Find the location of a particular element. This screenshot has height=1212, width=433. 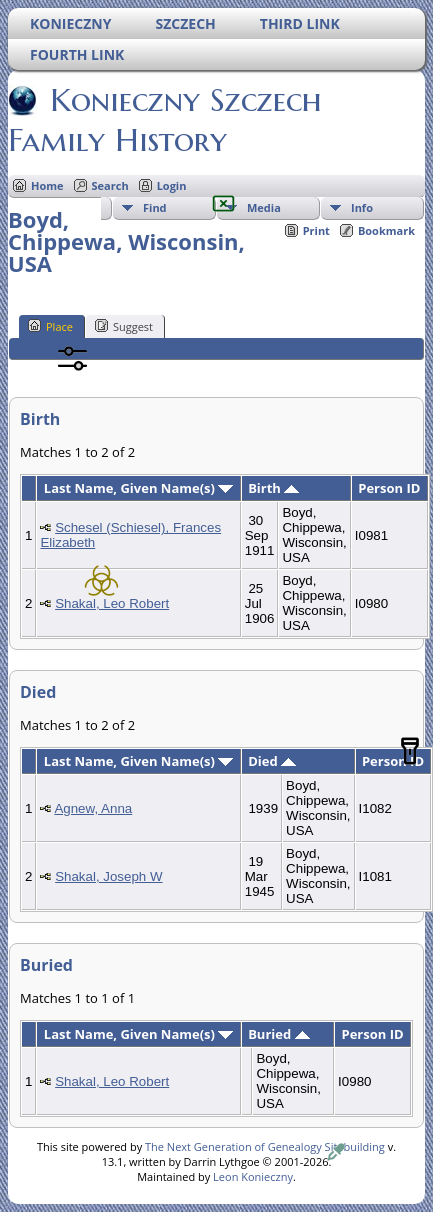

select a color from the canvas is located at coordinates (336, 1152).